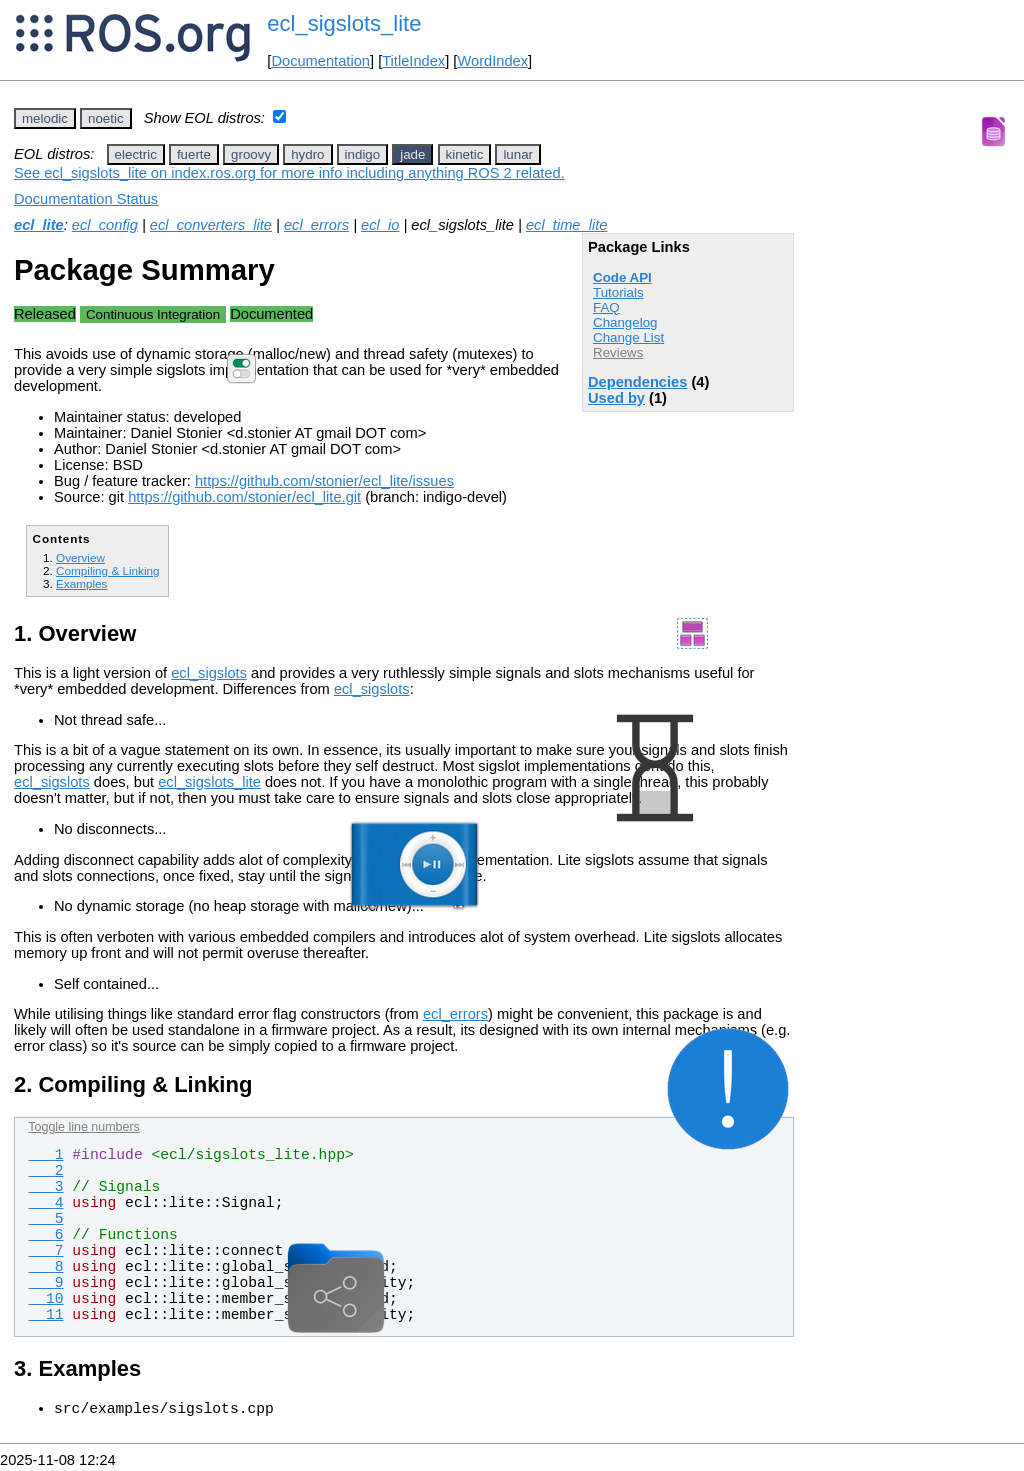  What do you see at coordinates (692, 633) in the screenshot?
I see `select all items in the current view` at bounding box center [692, 633].